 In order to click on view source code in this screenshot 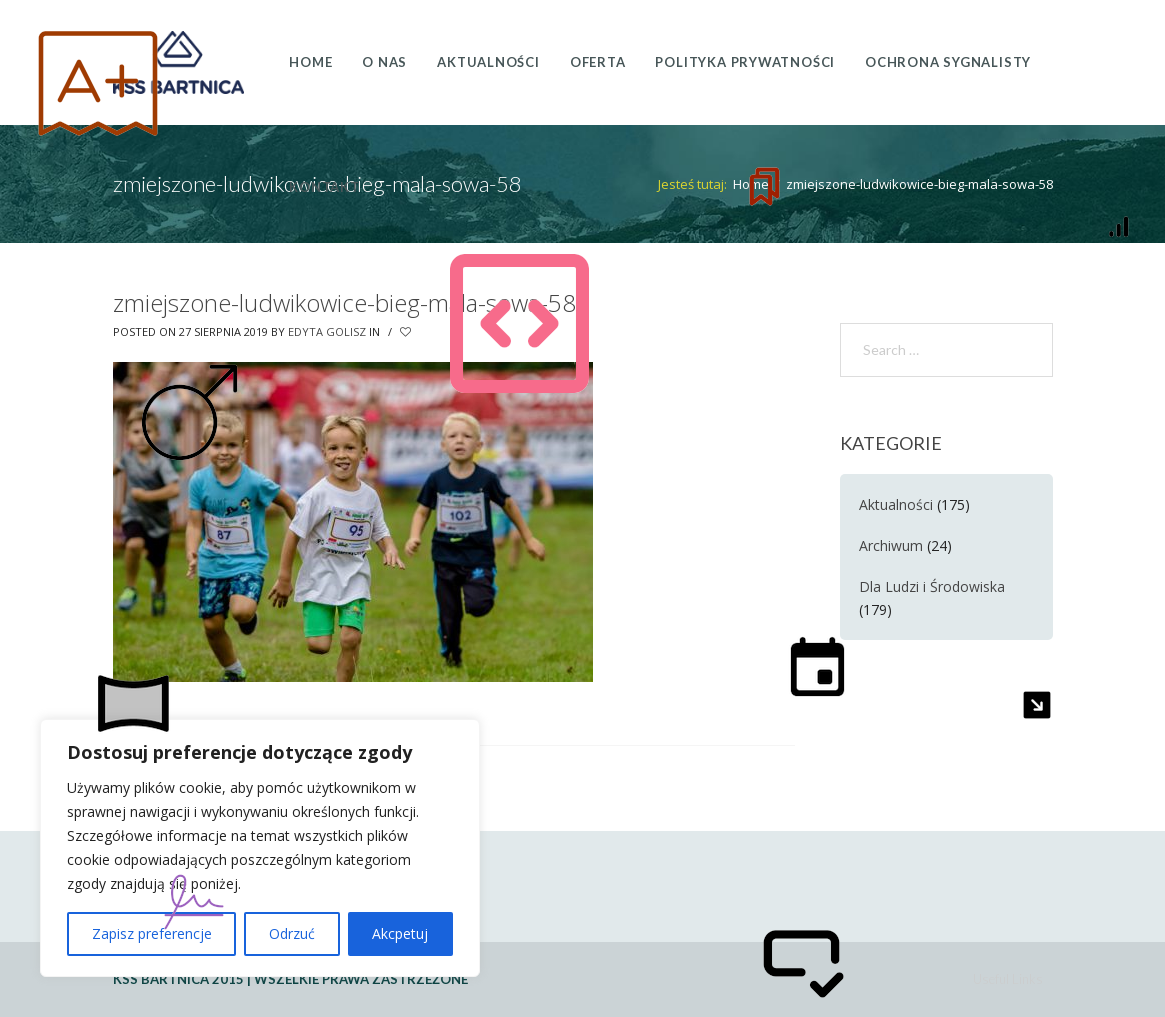, I will do `click(519, 323)`.